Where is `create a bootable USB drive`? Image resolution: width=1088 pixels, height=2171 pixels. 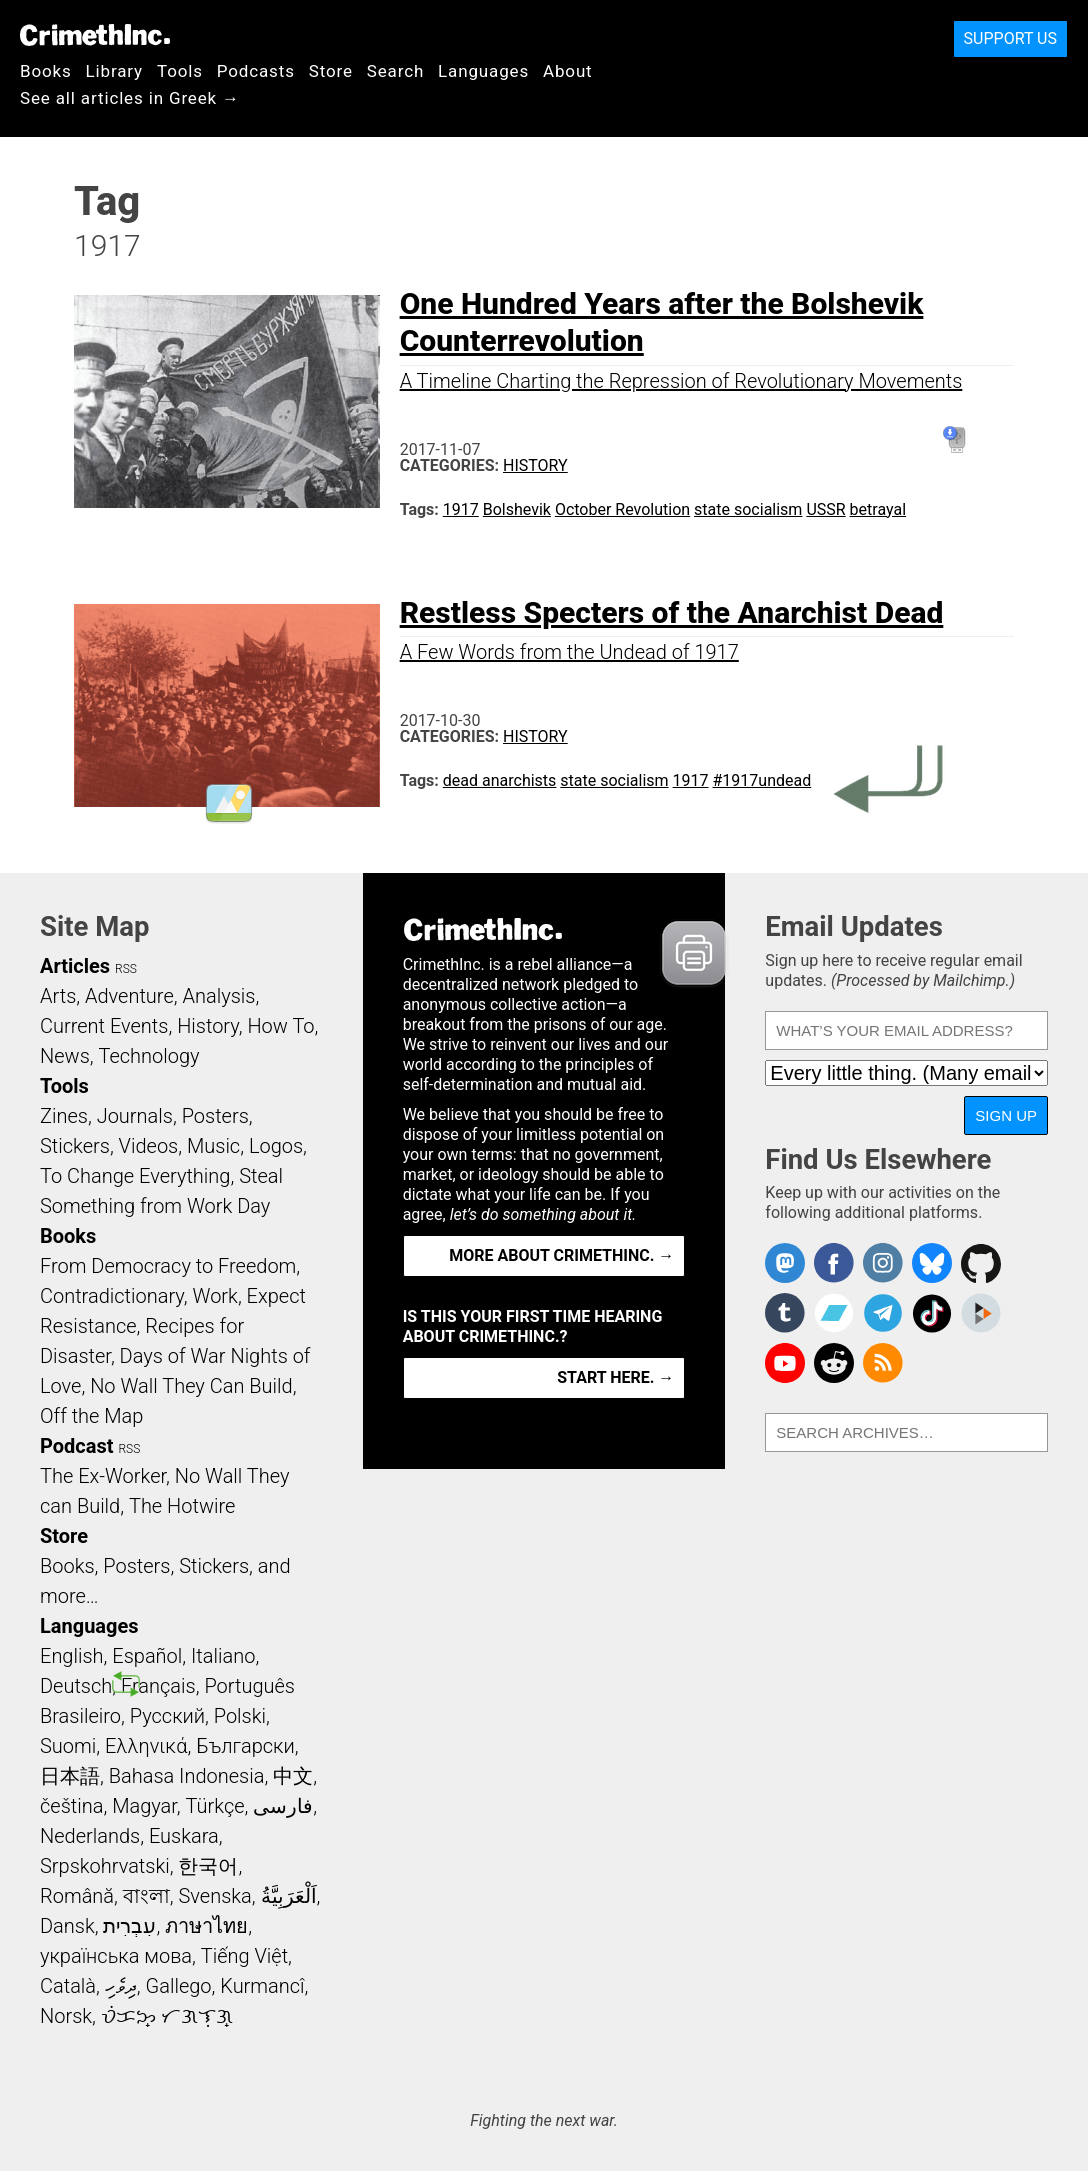
create a bootable USB drive is located at coordinates (957, 440).